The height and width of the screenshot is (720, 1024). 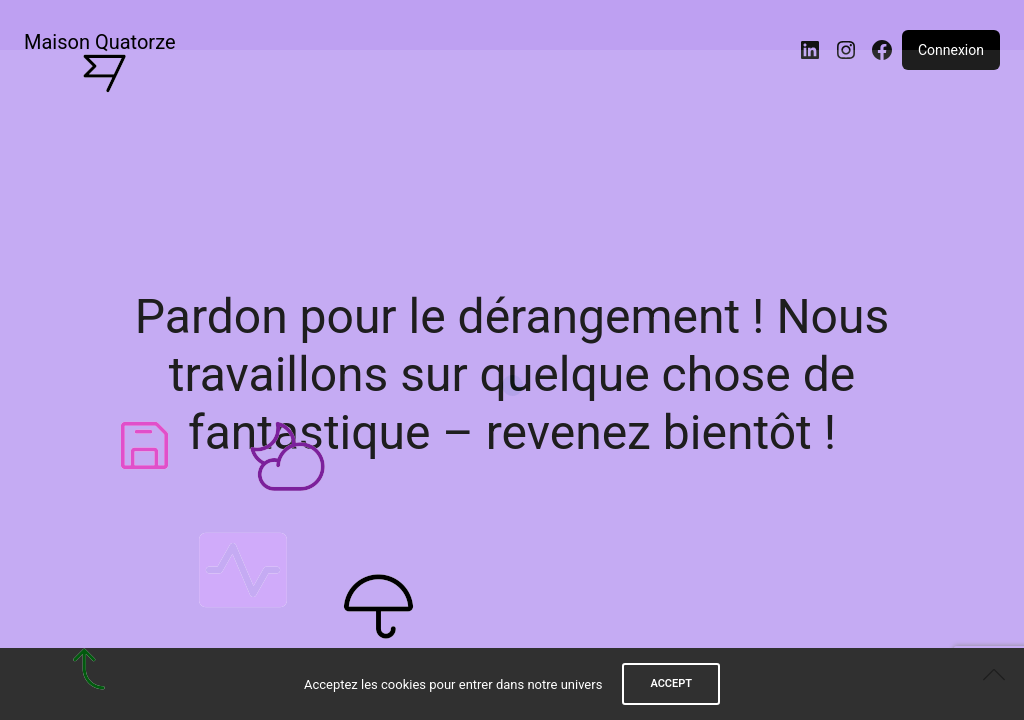 I want to click on access weather protection or rain information, so click(x=378, y=606).